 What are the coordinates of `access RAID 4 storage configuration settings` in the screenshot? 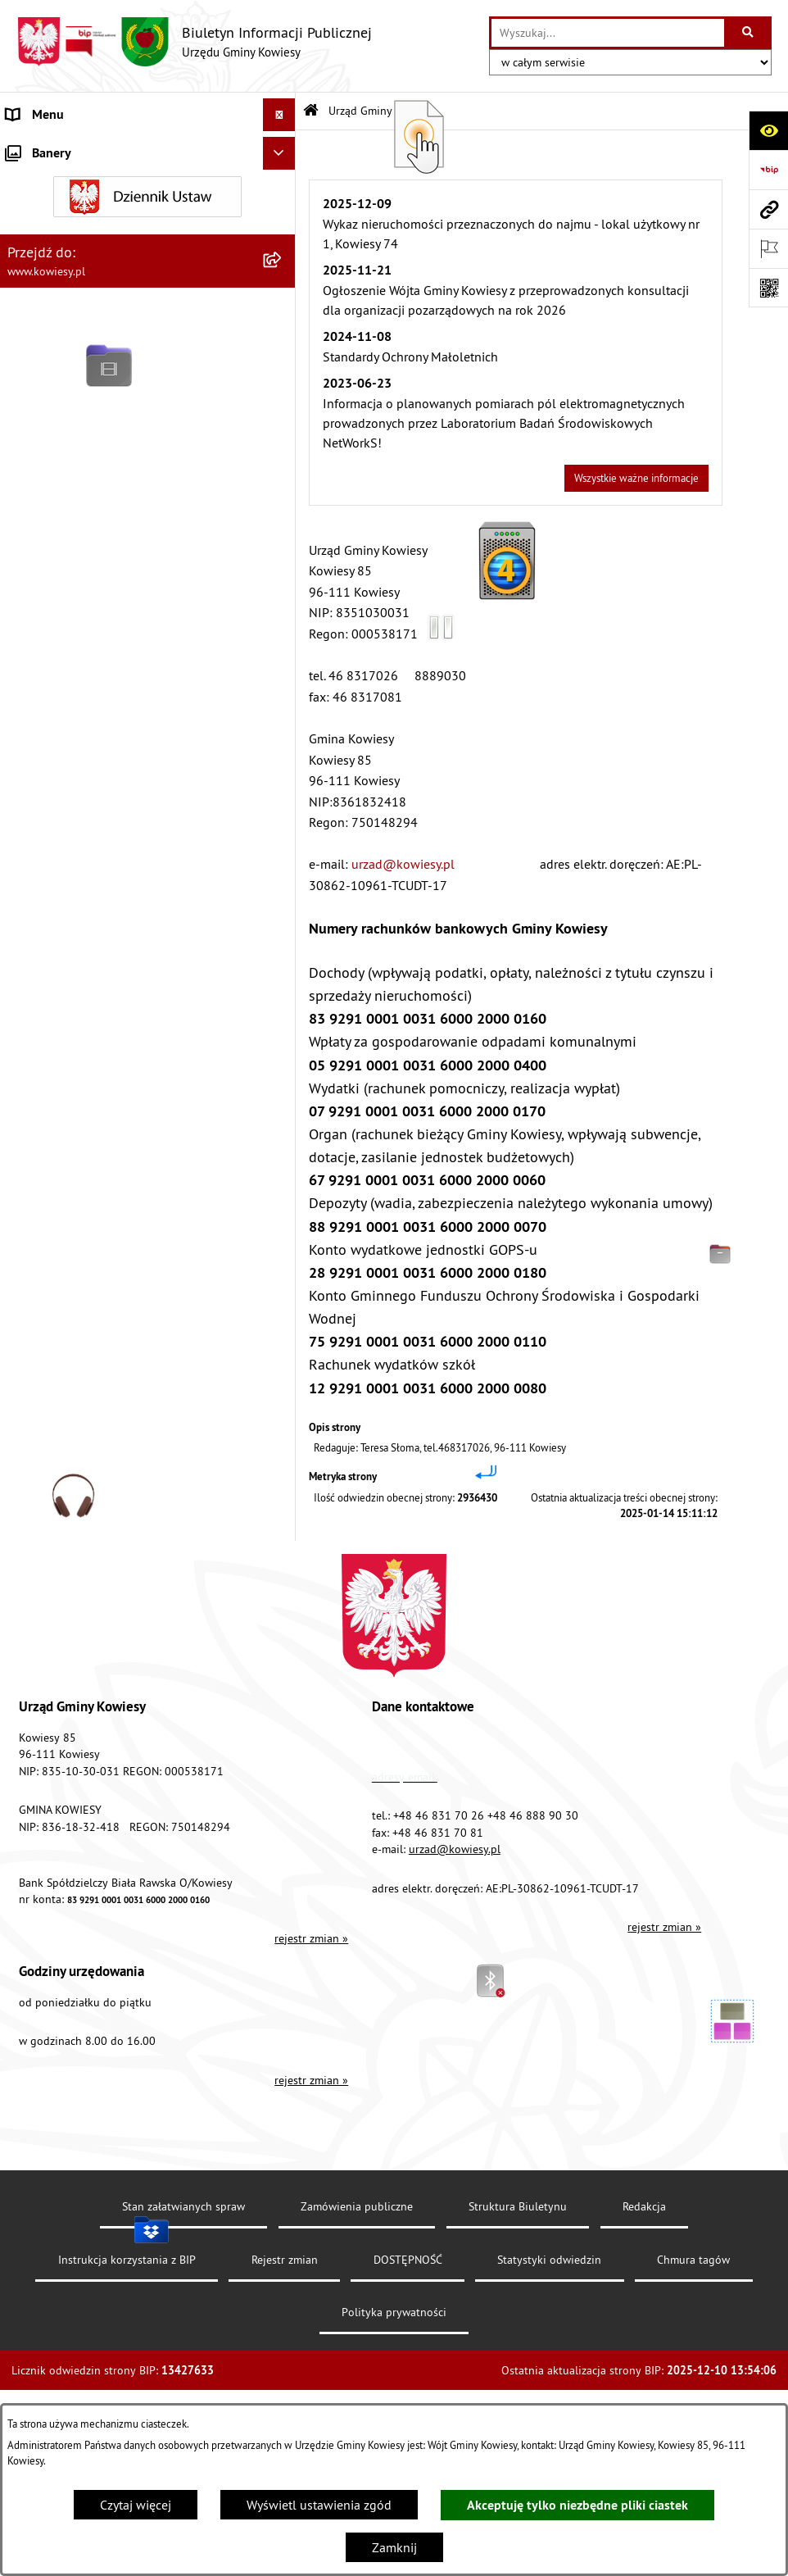 It's located at (507, 561).